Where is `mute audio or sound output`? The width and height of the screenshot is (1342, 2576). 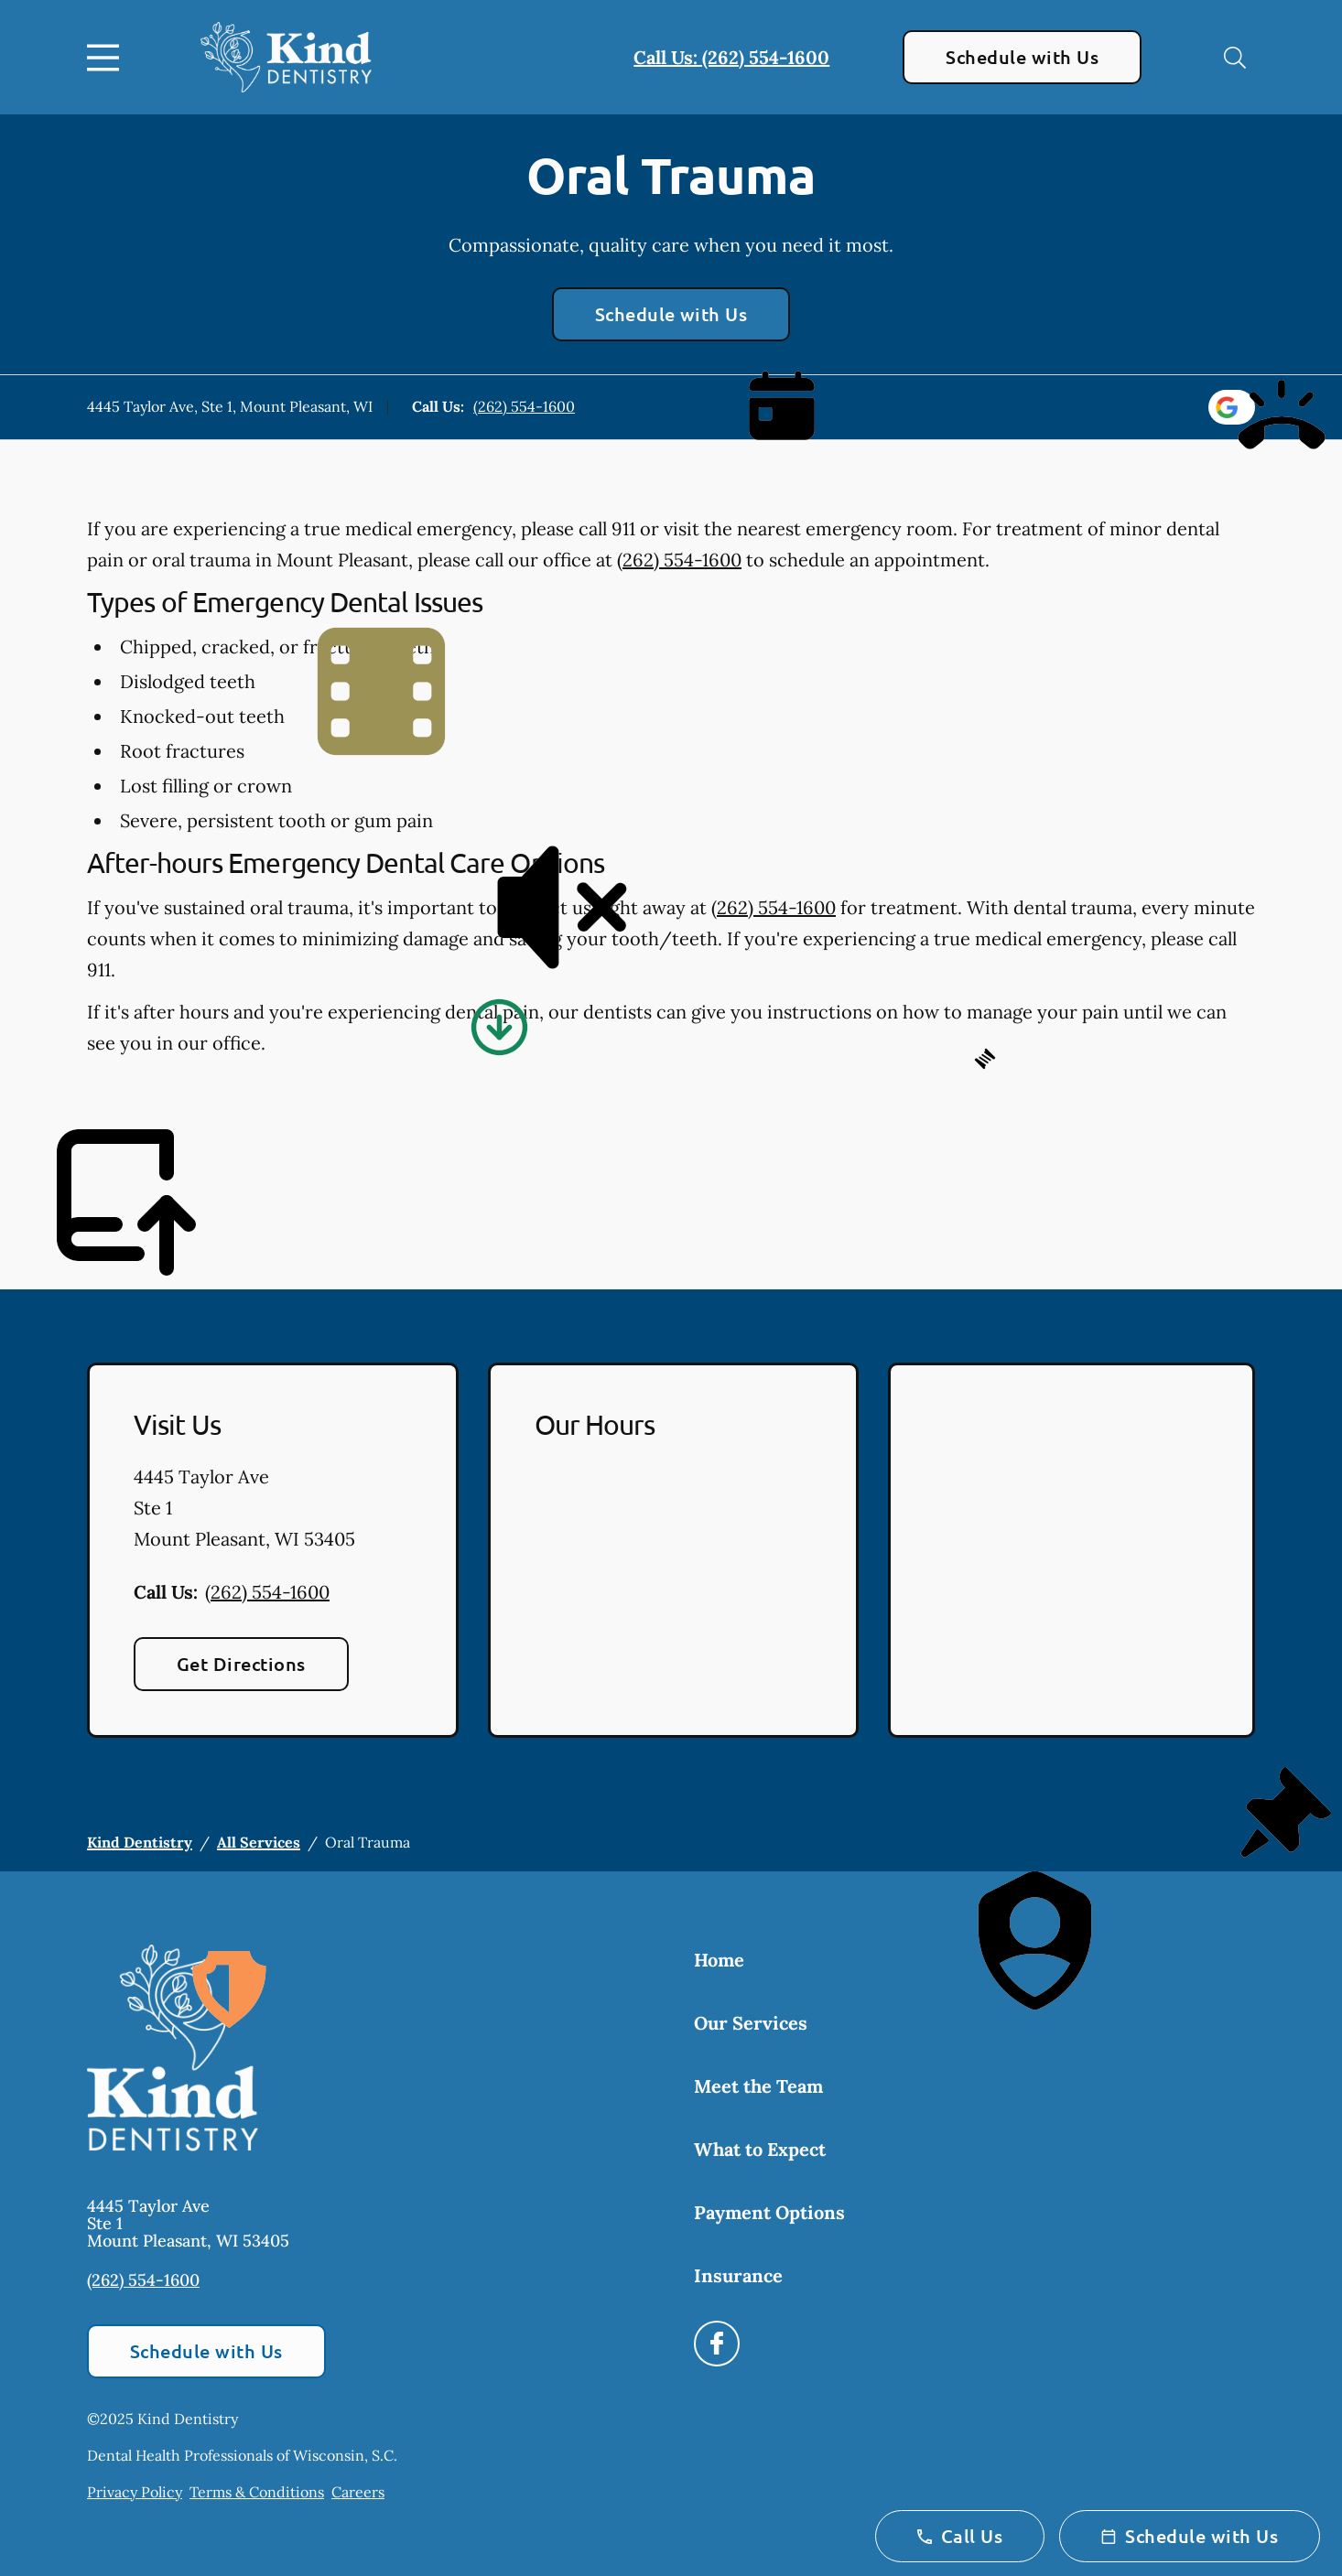 mute audio or sound output is located at coordinates (558, 907).